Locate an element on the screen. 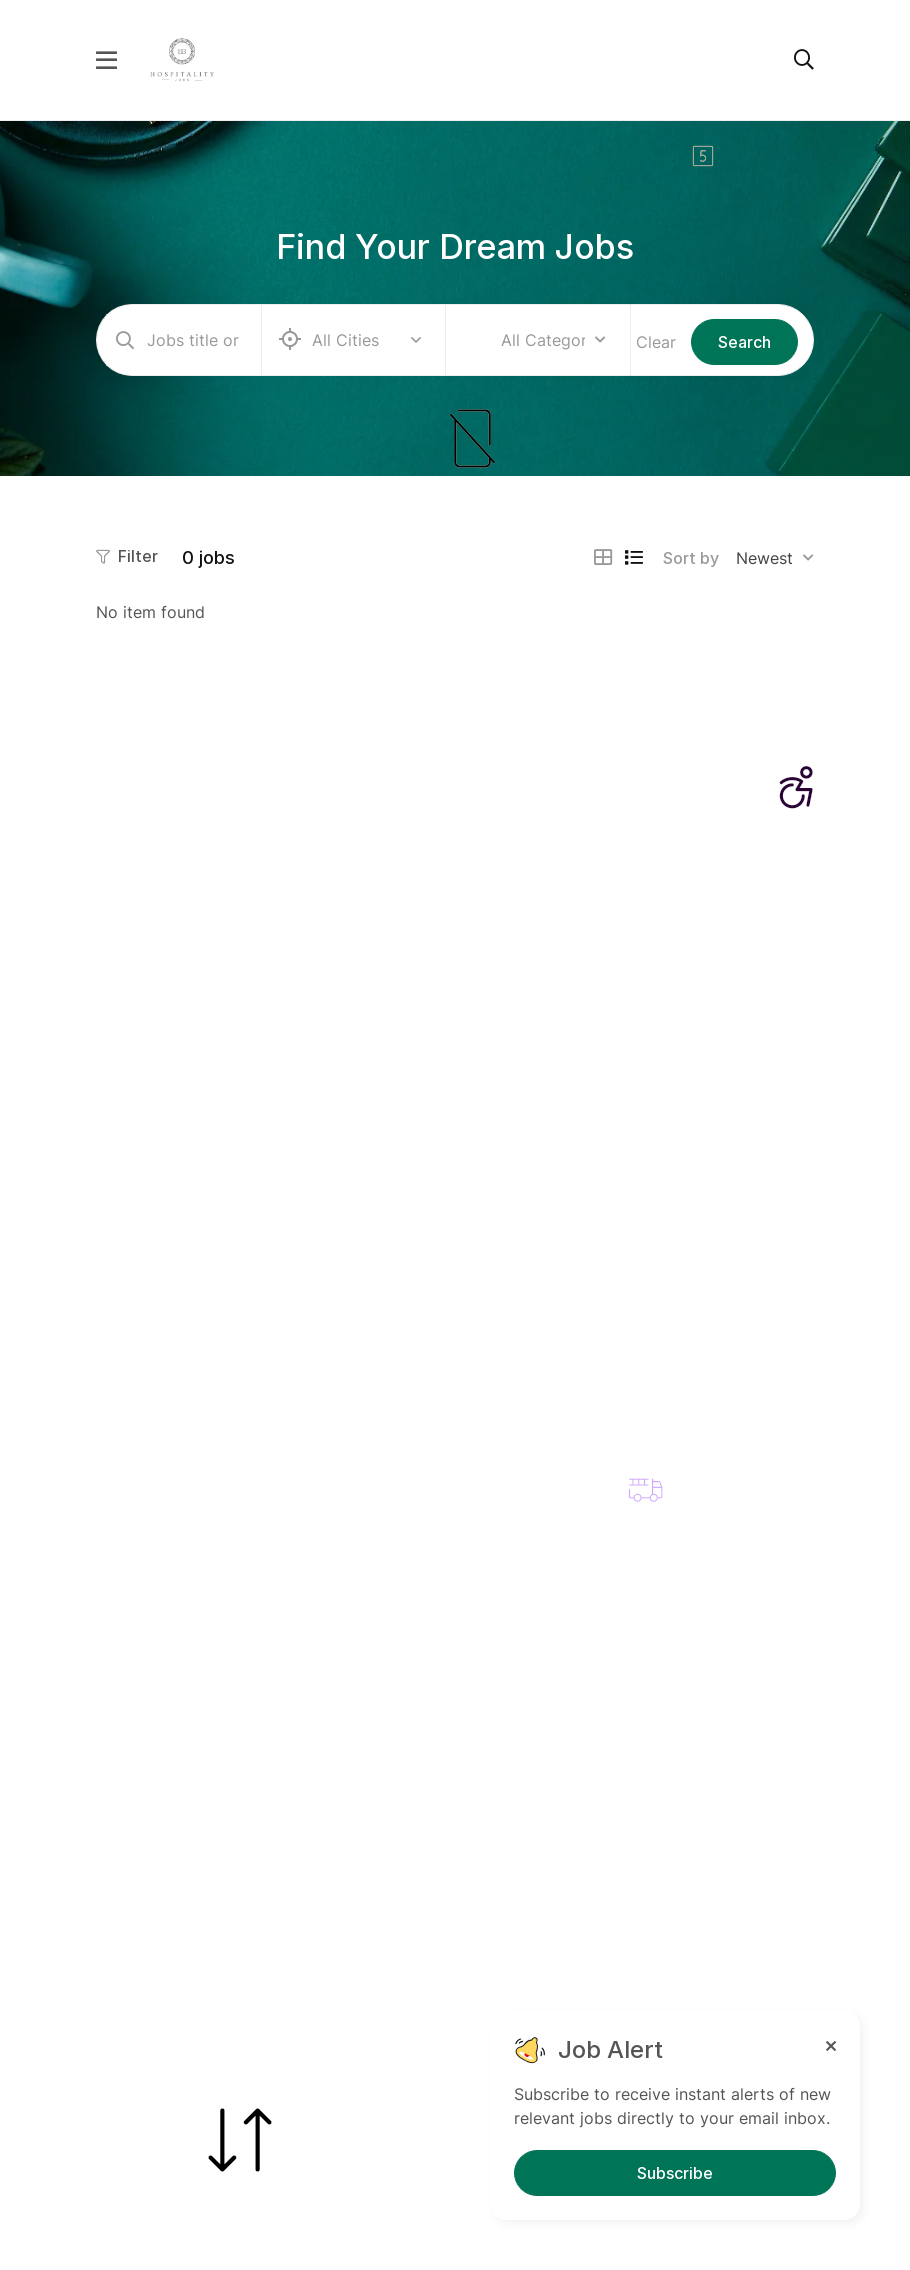 This screenshot has height=2270, width=910. select or navigate to item number five is located at coordinates (703, 156).